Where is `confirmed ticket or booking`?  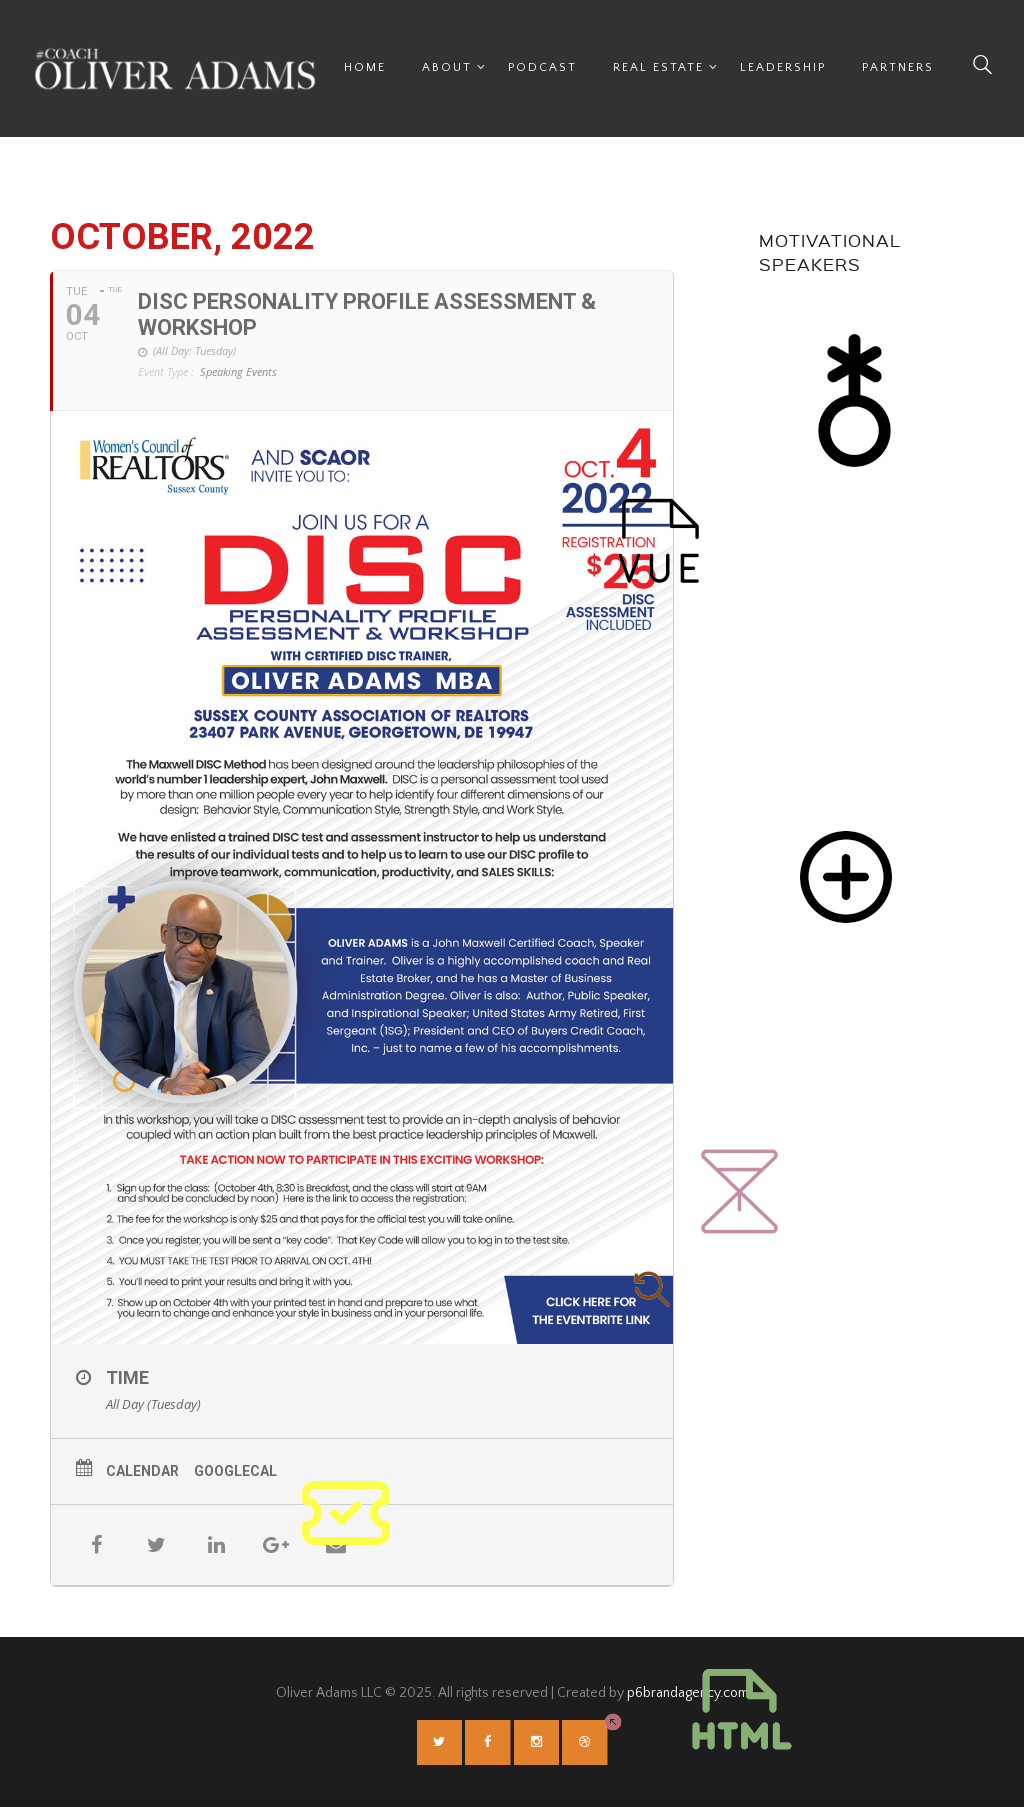 confirmed ticket or booking is located at coordinates (346, 1513).